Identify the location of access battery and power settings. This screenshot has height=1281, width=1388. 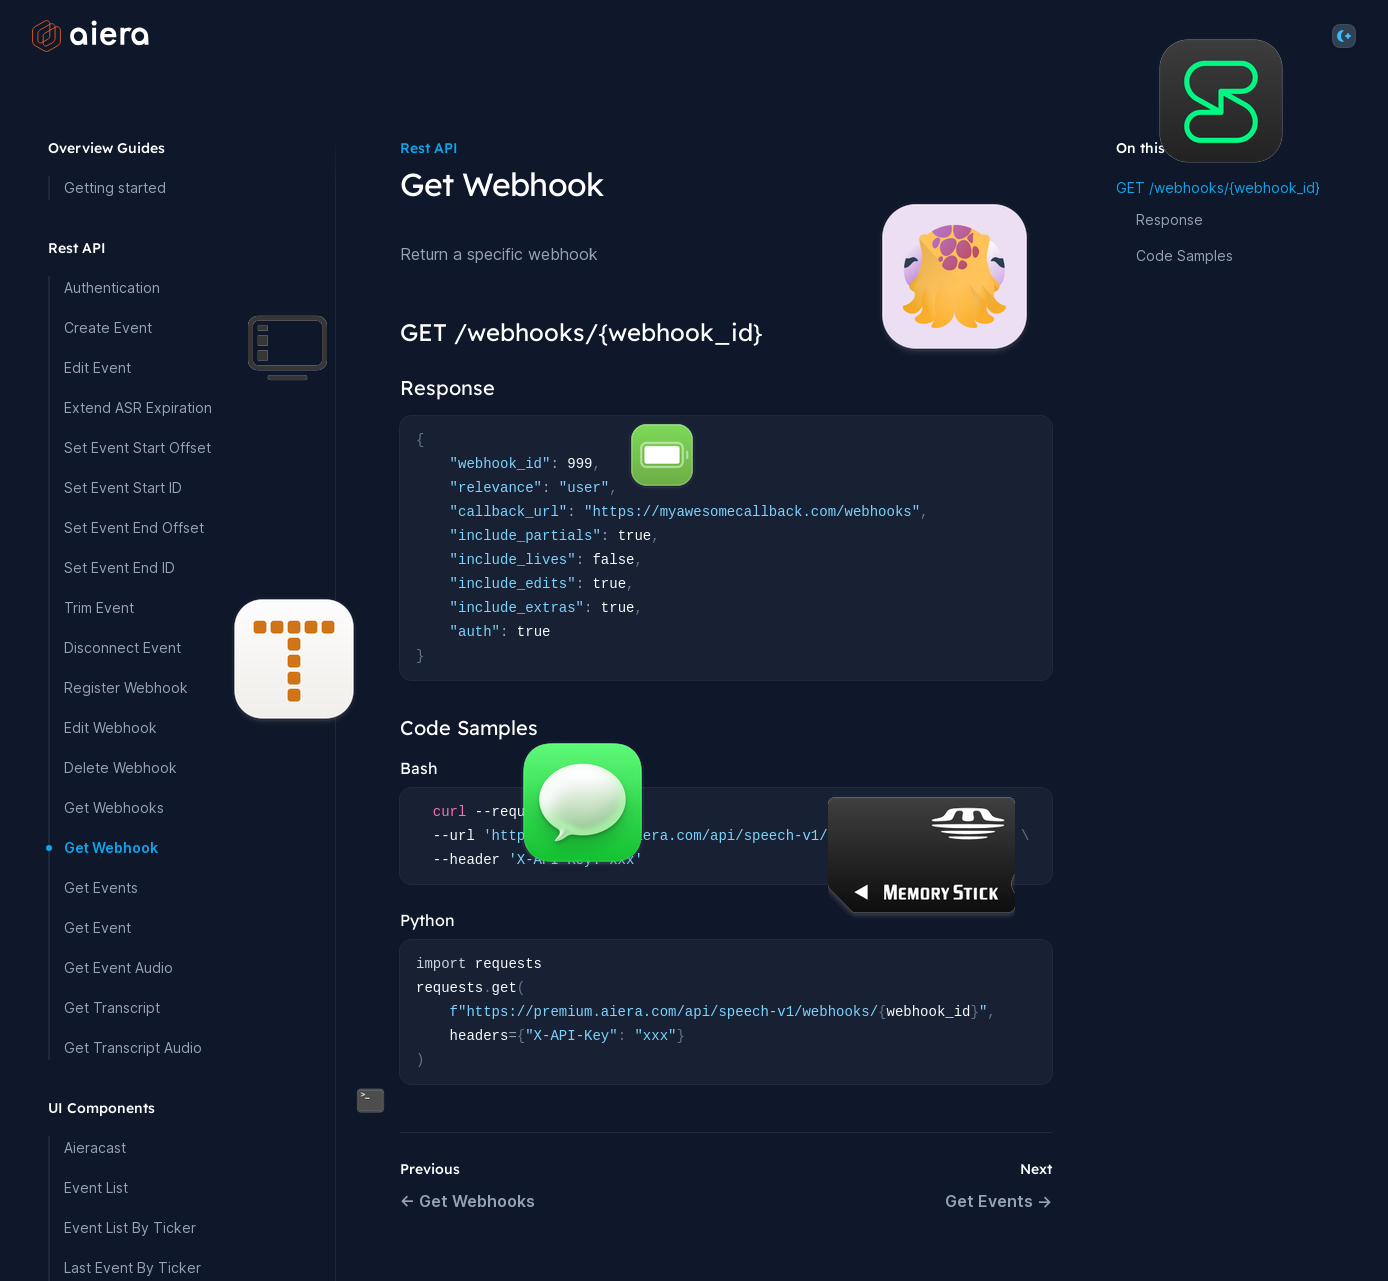
(662, 456).